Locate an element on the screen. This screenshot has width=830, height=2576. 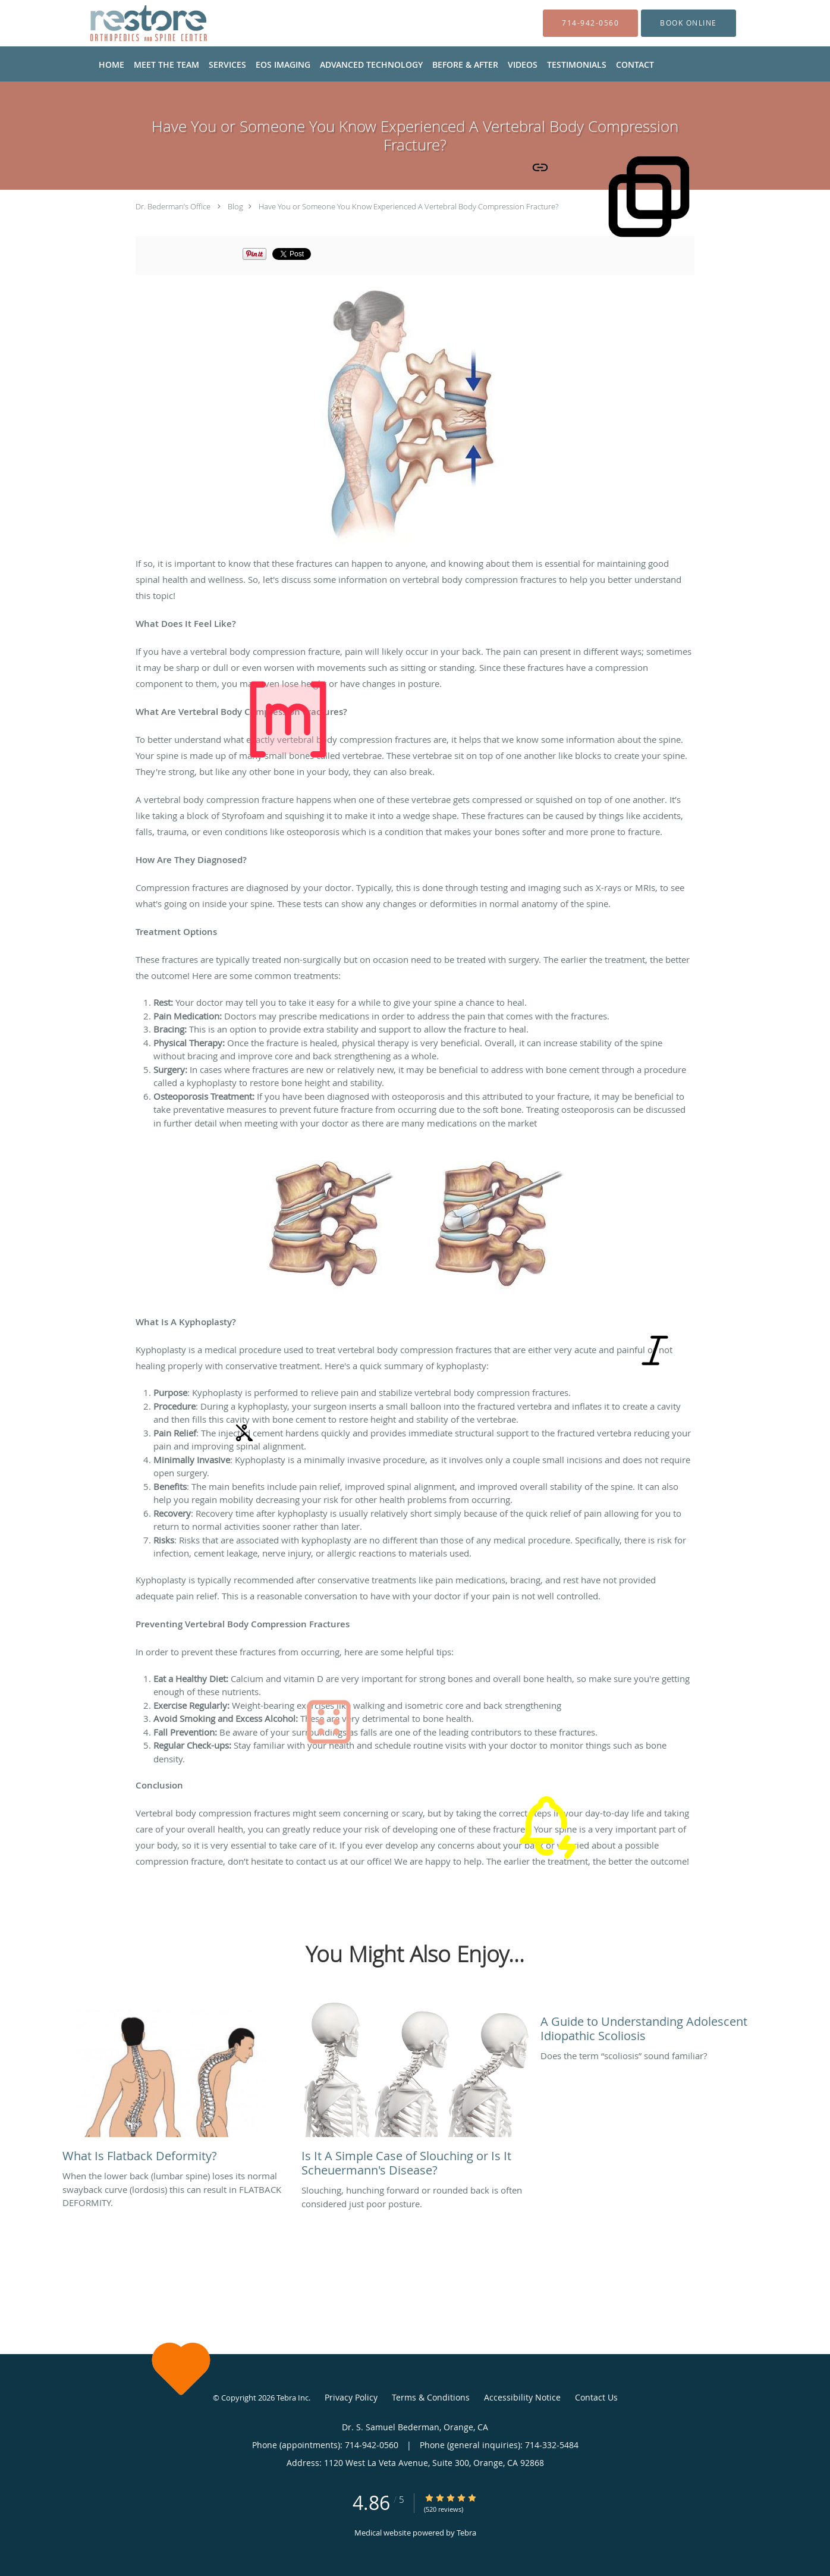
apply italic formatting to selected text is located at coordinates (655, 1350).